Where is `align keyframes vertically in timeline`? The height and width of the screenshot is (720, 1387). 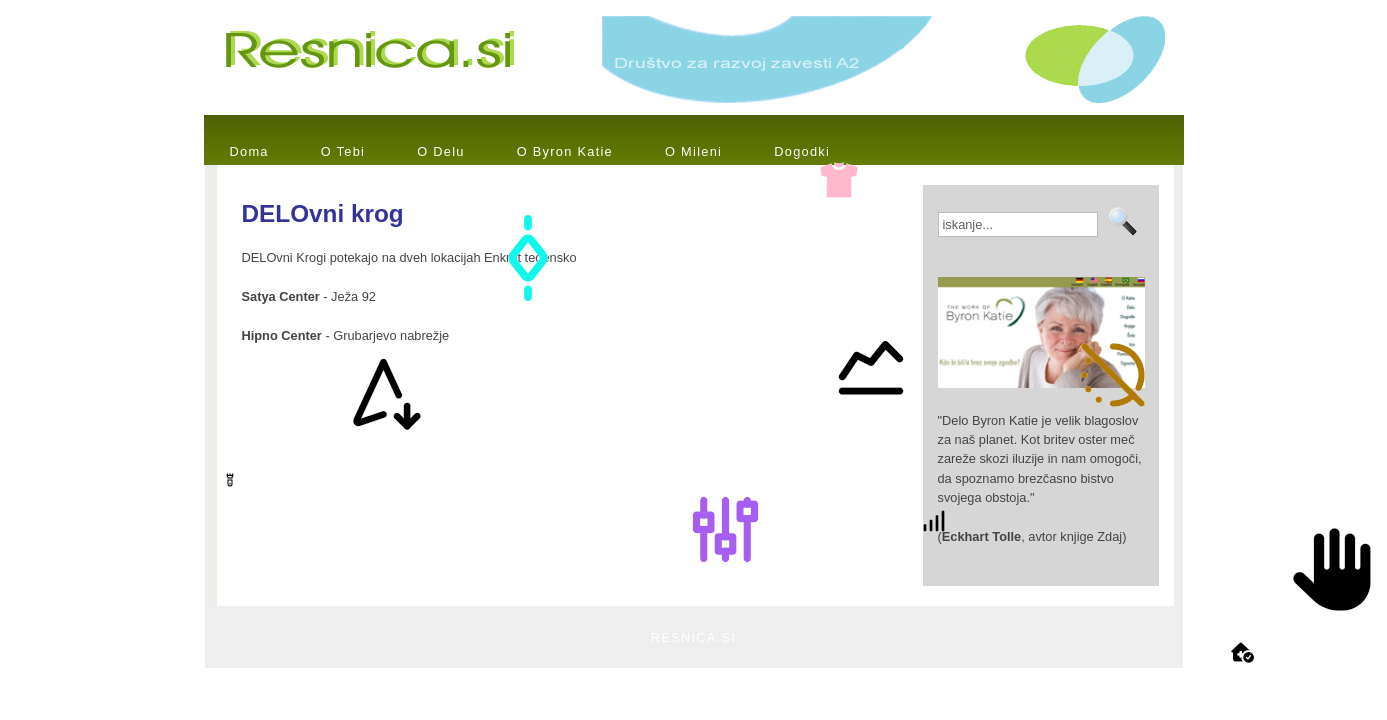 align keyframes vertically in timeline is located at coordinates (528, 258).